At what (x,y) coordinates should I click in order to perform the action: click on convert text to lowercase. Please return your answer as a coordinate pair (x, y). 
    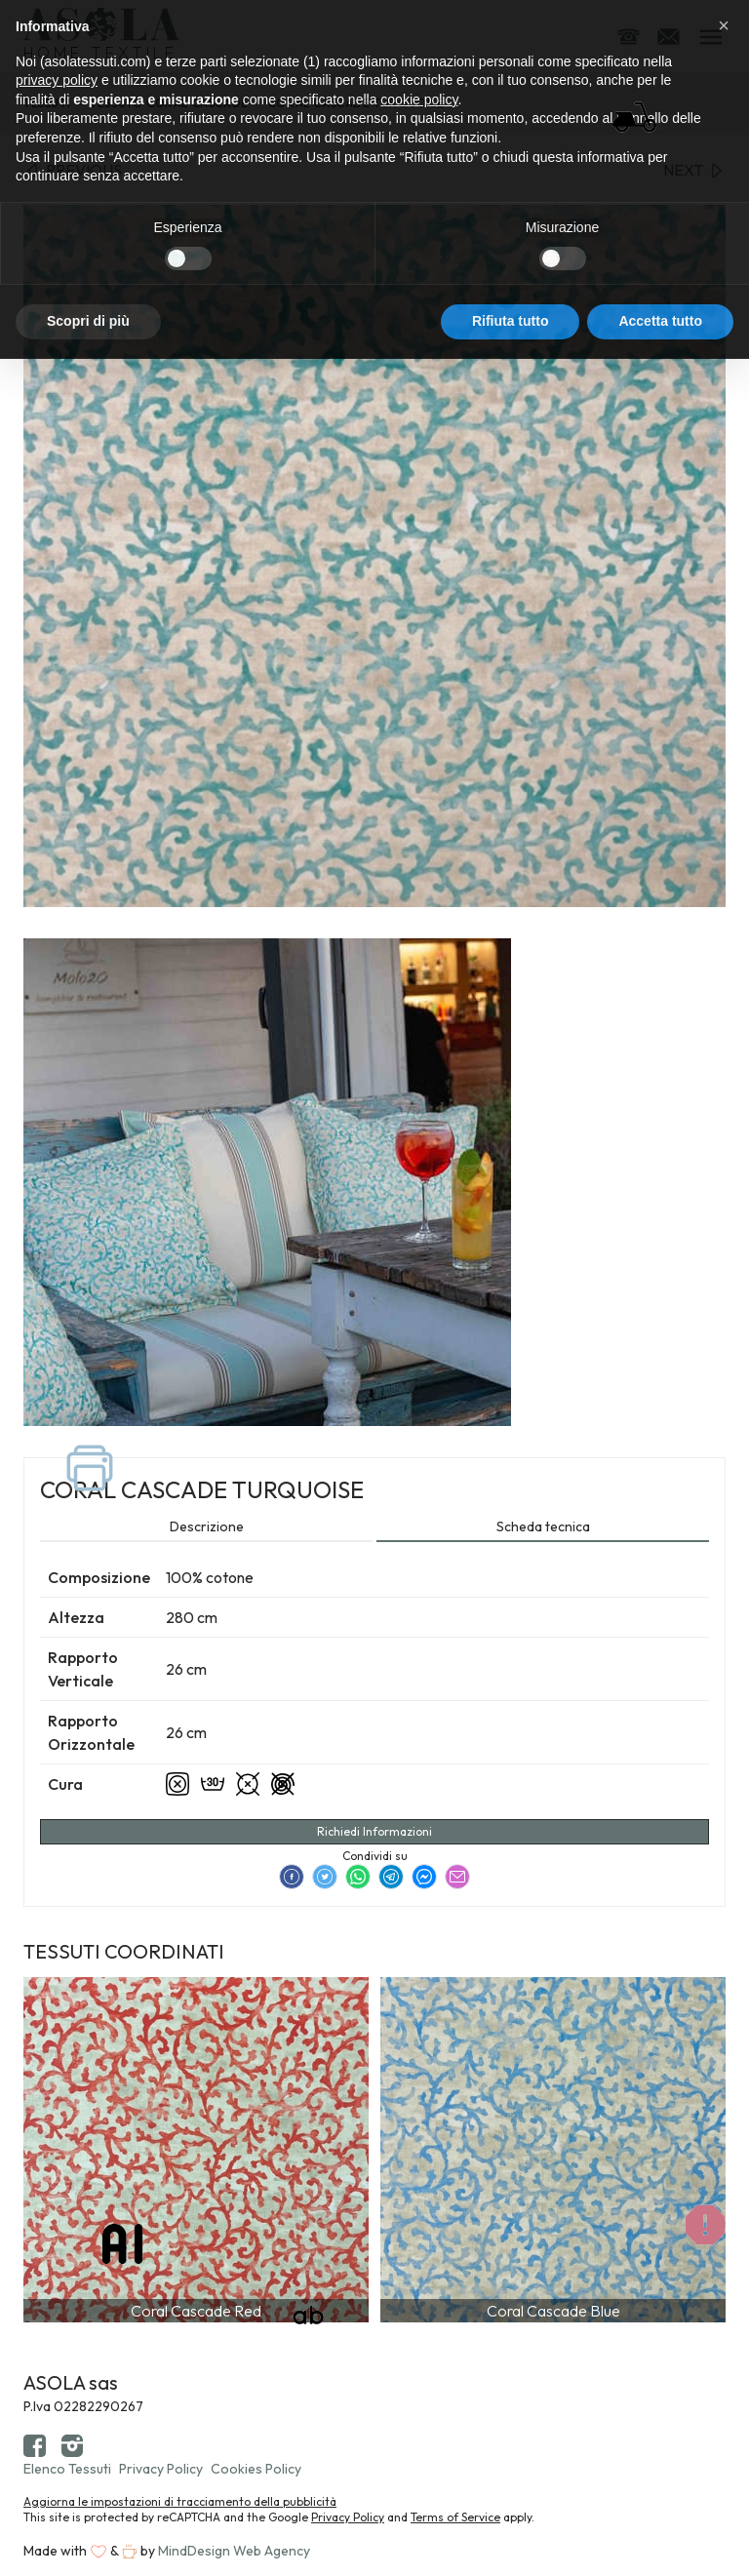
    Looking at the image, I should click on (308, 2317).